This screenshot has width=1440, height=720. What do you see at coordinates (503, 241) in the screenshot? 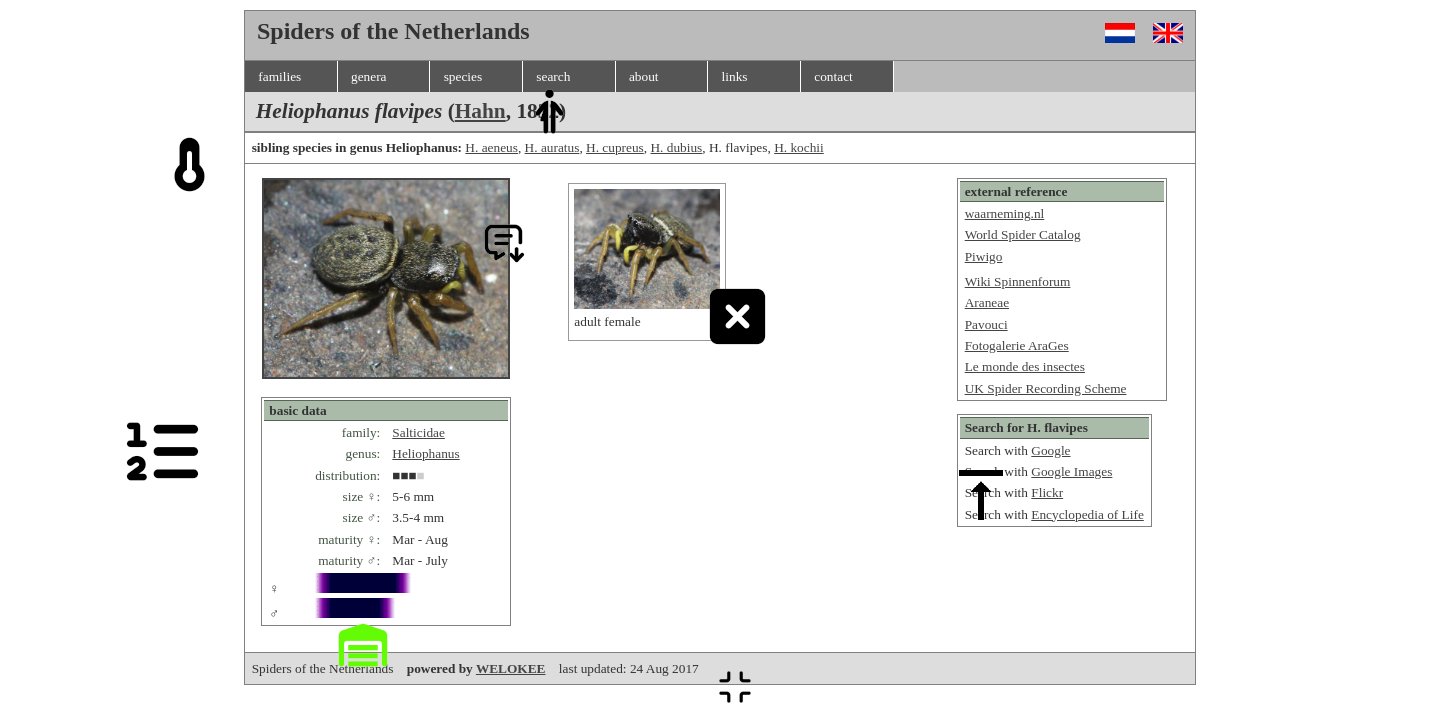
I see `download message or conversation` at bounding box center [503, 241].